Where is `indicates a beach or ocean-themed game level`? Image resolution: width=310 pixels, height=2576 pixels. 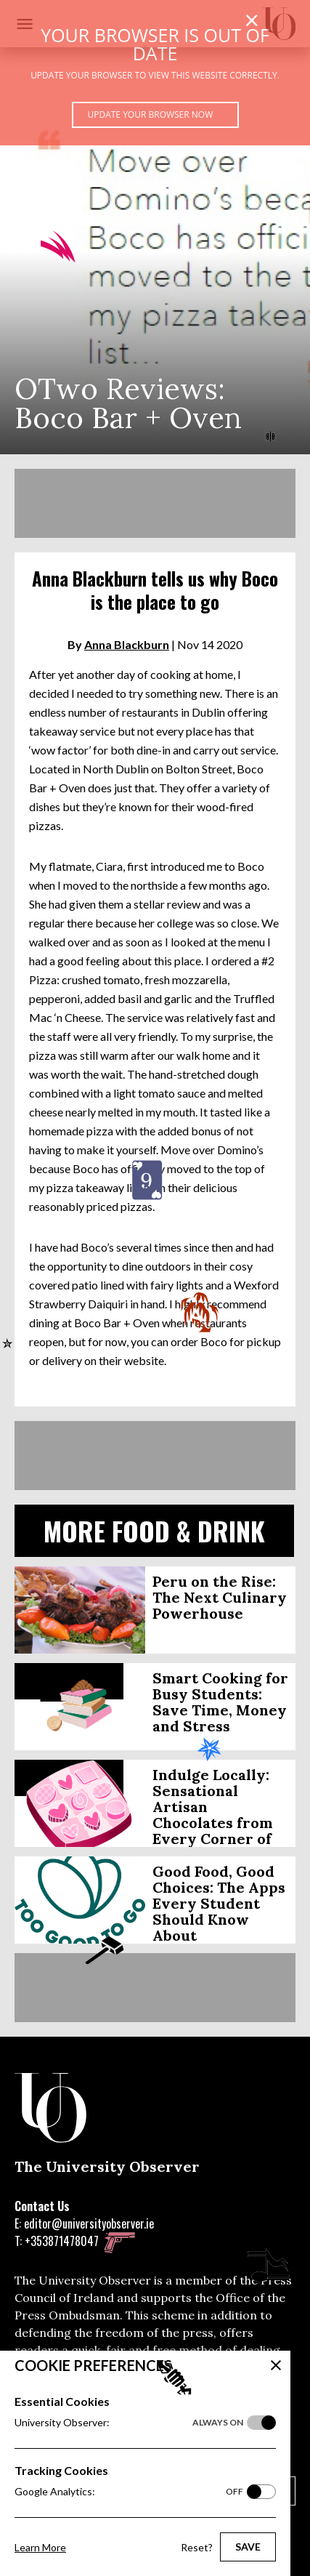
indicates a beach or ocean-themed game level is located at coordinates (7, 1343).